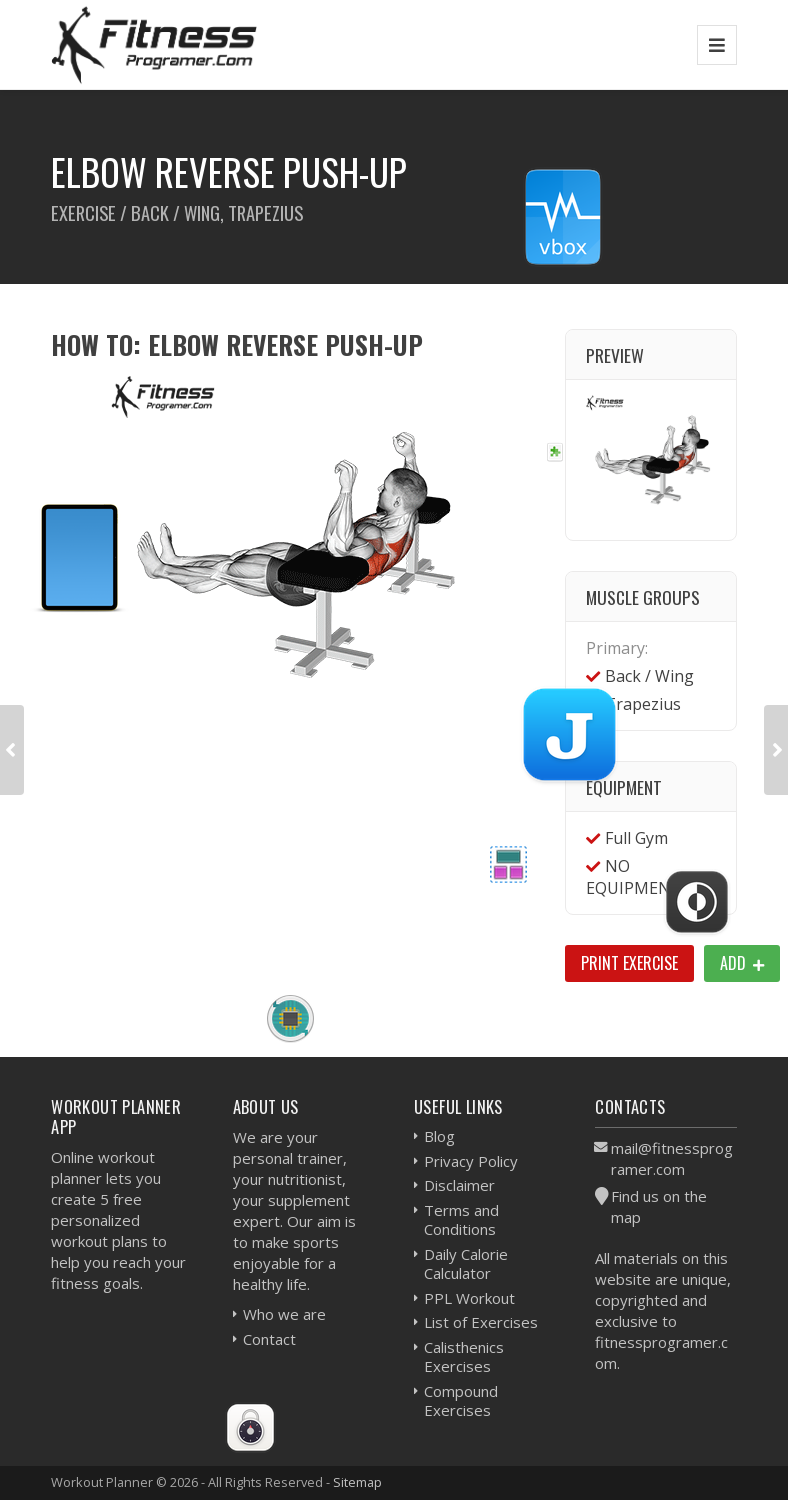 The width and height of the screenshot is (788, 1500). What do you see at coordinates (508, 864) in the screenshot?
I see `select all items in the current view` at bounding box center [508, 864].